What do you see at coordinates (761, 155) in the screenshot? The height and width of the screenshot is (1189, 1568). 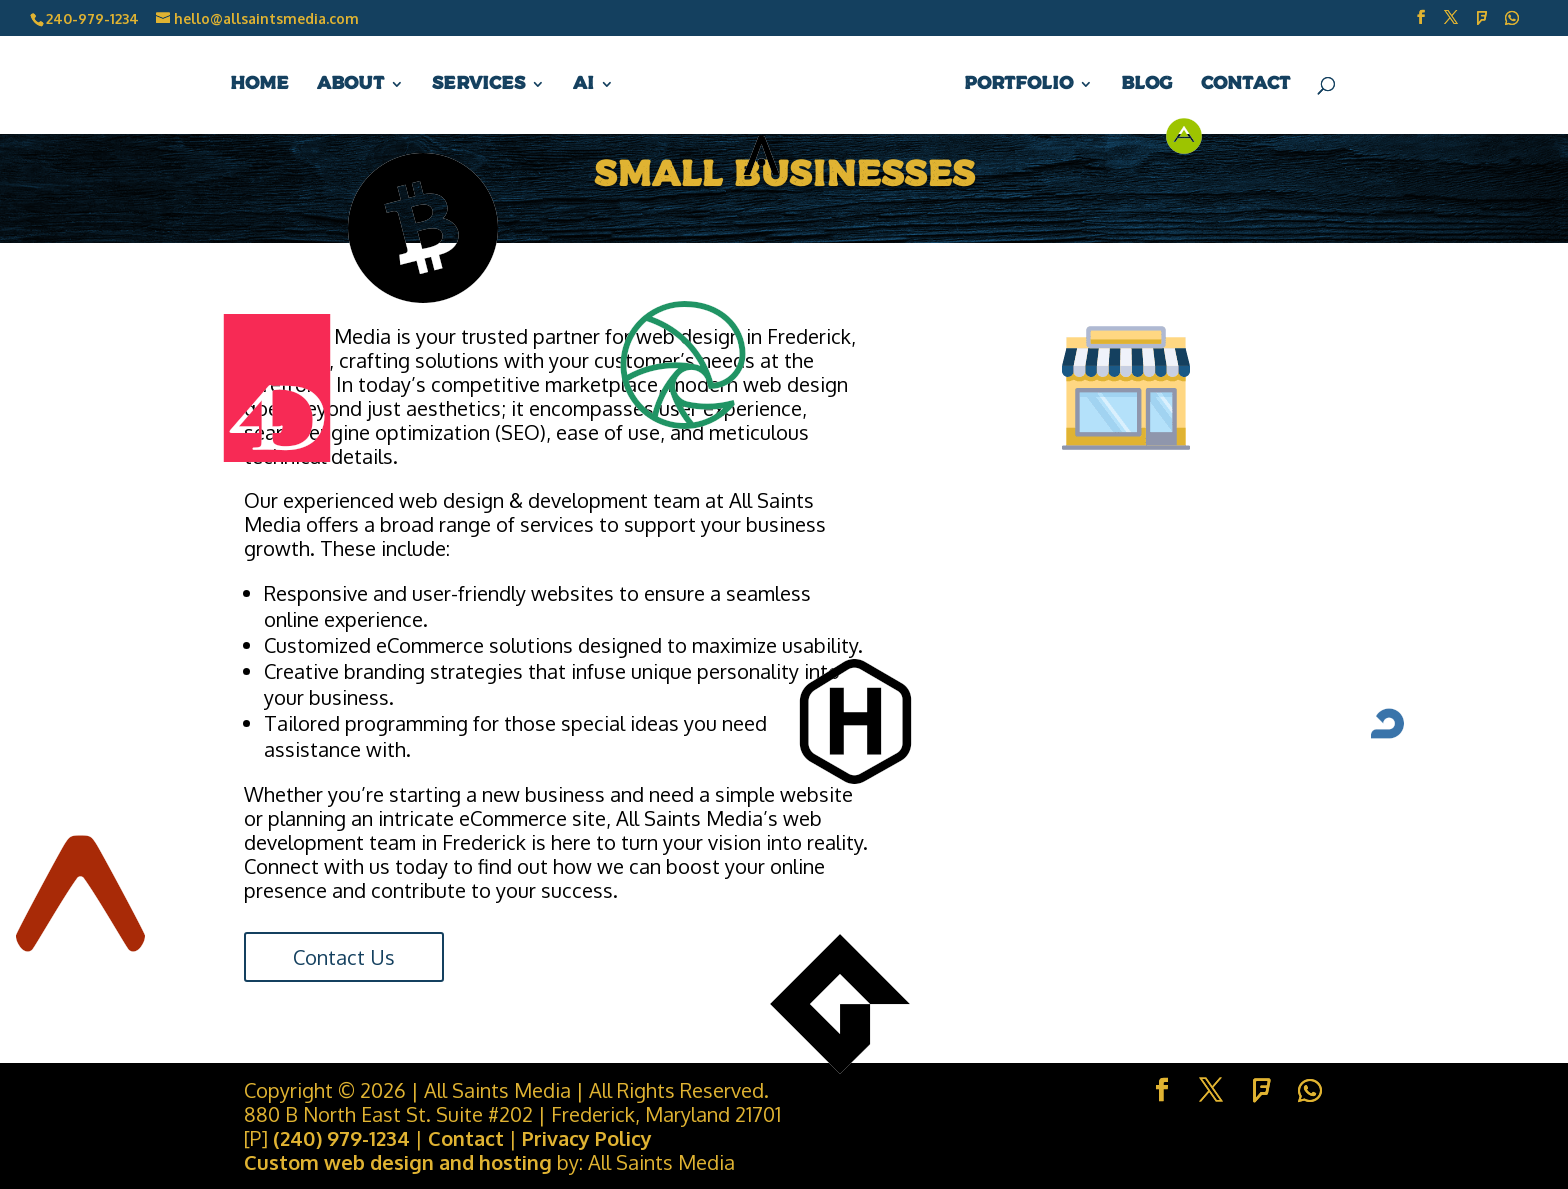 I see `actigraph brand logo` at bounding box center [761, 155].